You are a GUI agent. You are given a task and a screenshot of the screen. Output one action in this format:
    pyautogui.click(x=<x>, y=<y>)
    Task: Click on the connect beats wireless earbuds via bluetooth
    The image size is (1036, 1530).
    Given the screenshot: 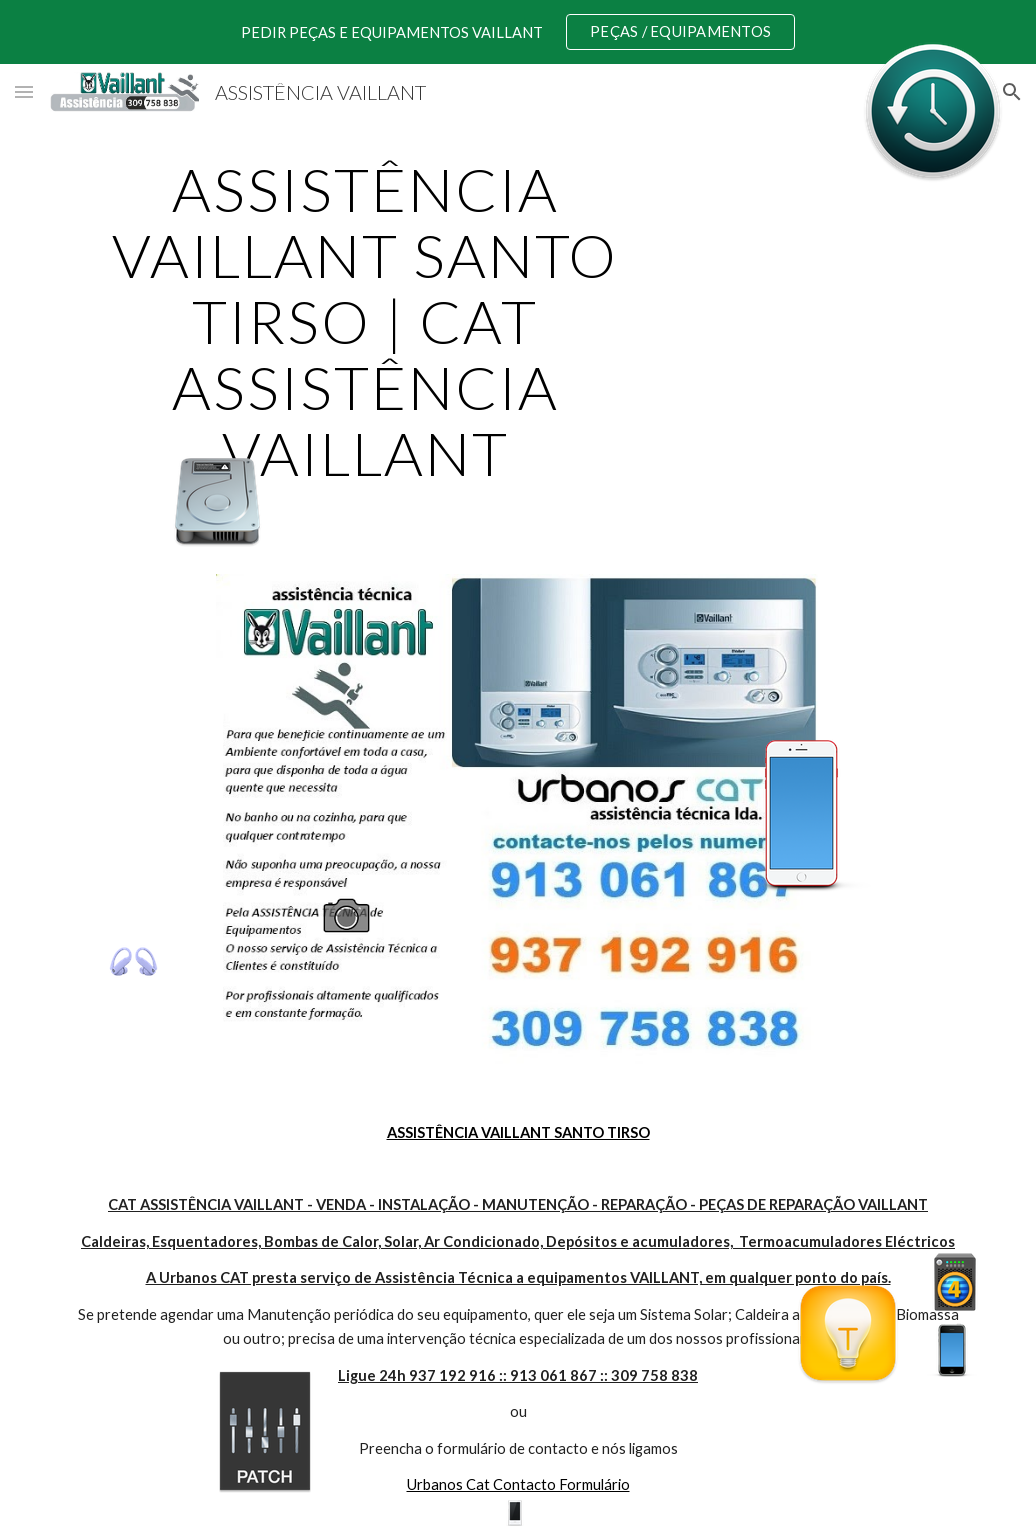 What is the action you would take?
    pyautogui.click(x=133, y=963)
    